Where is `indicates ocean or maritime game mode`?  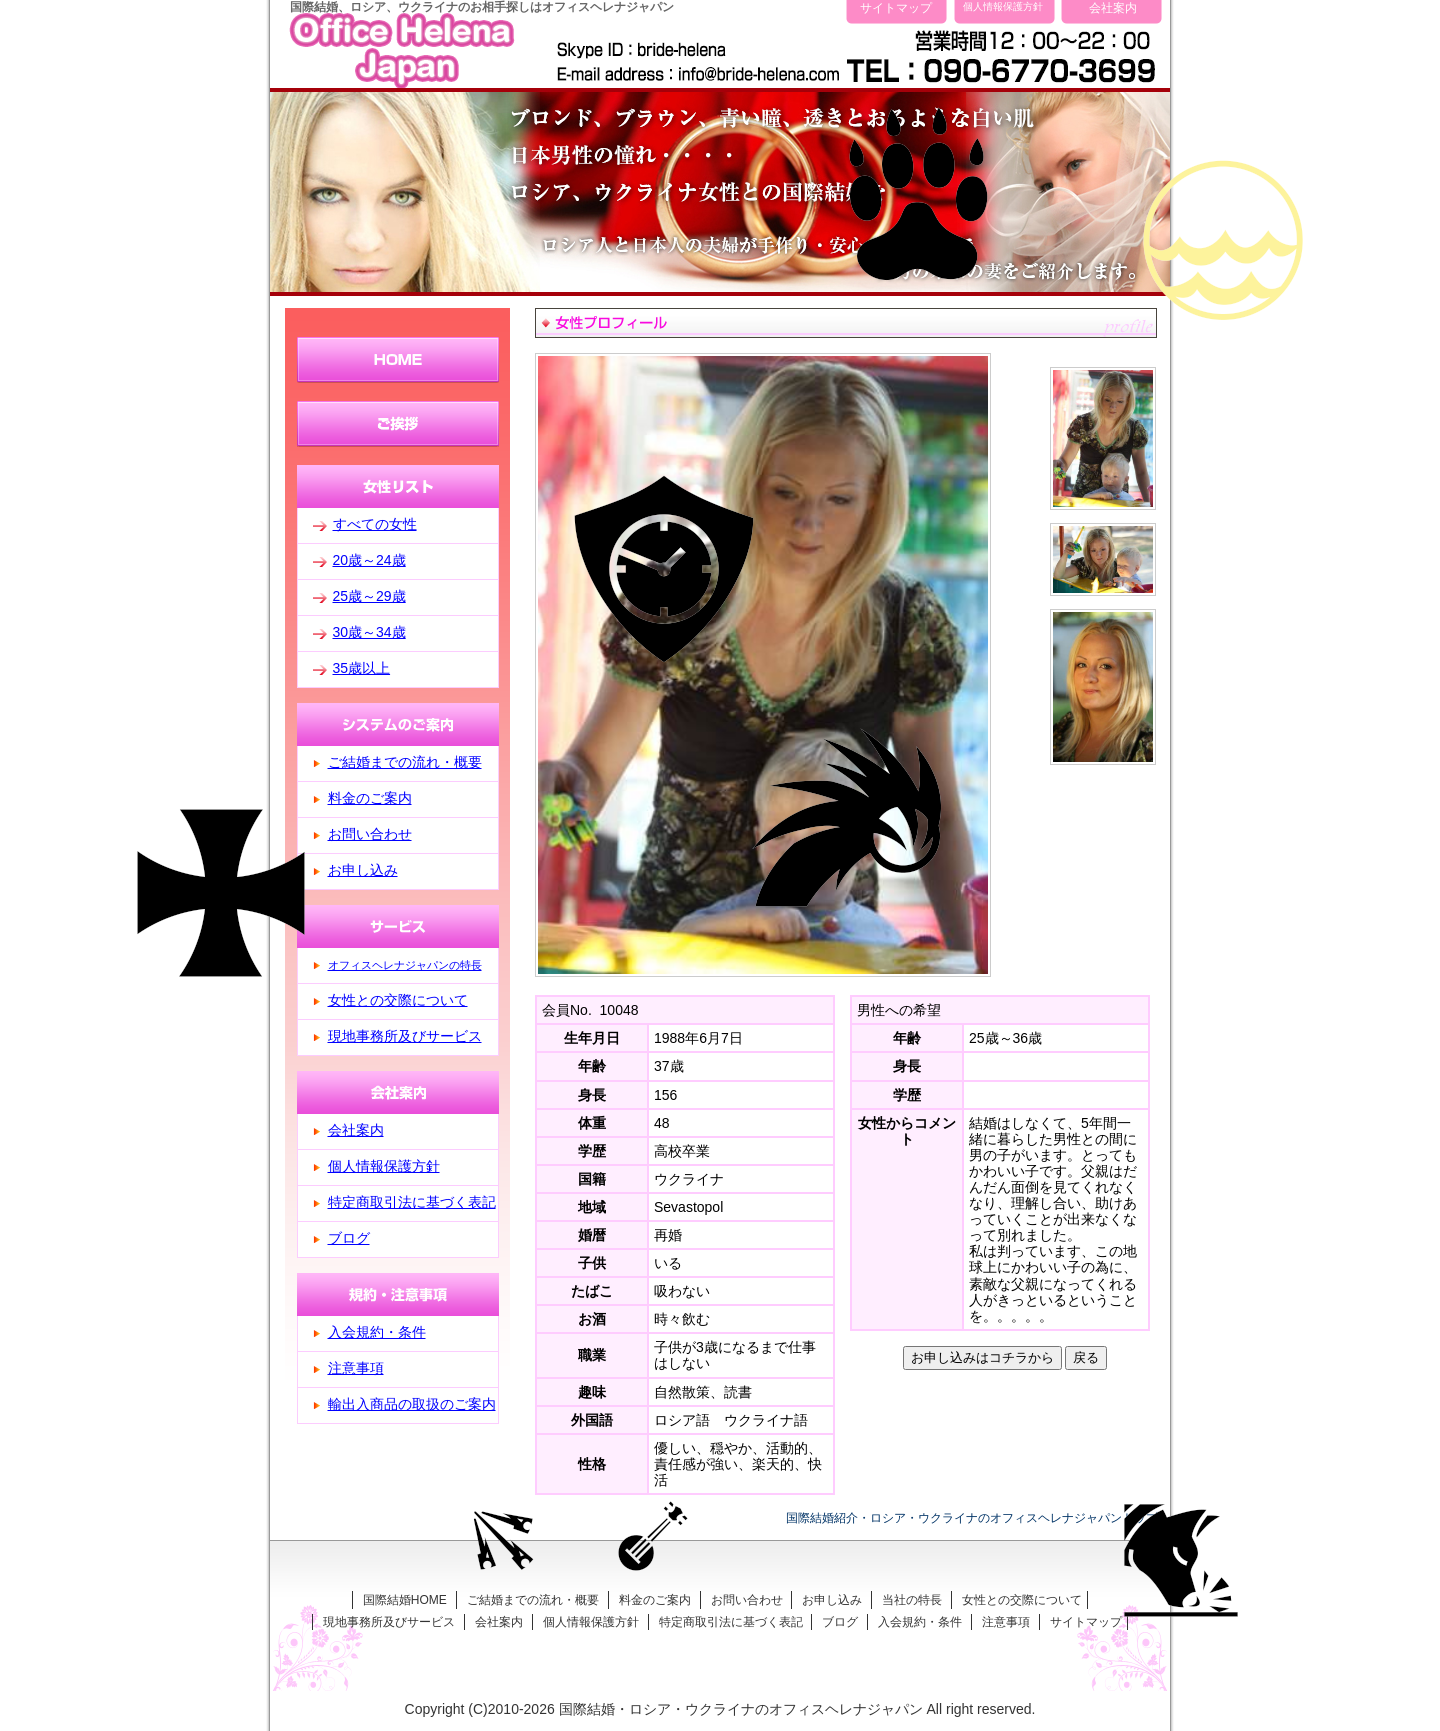 indicates ocean or maritime game mode is located at coordinates (1223, 241).